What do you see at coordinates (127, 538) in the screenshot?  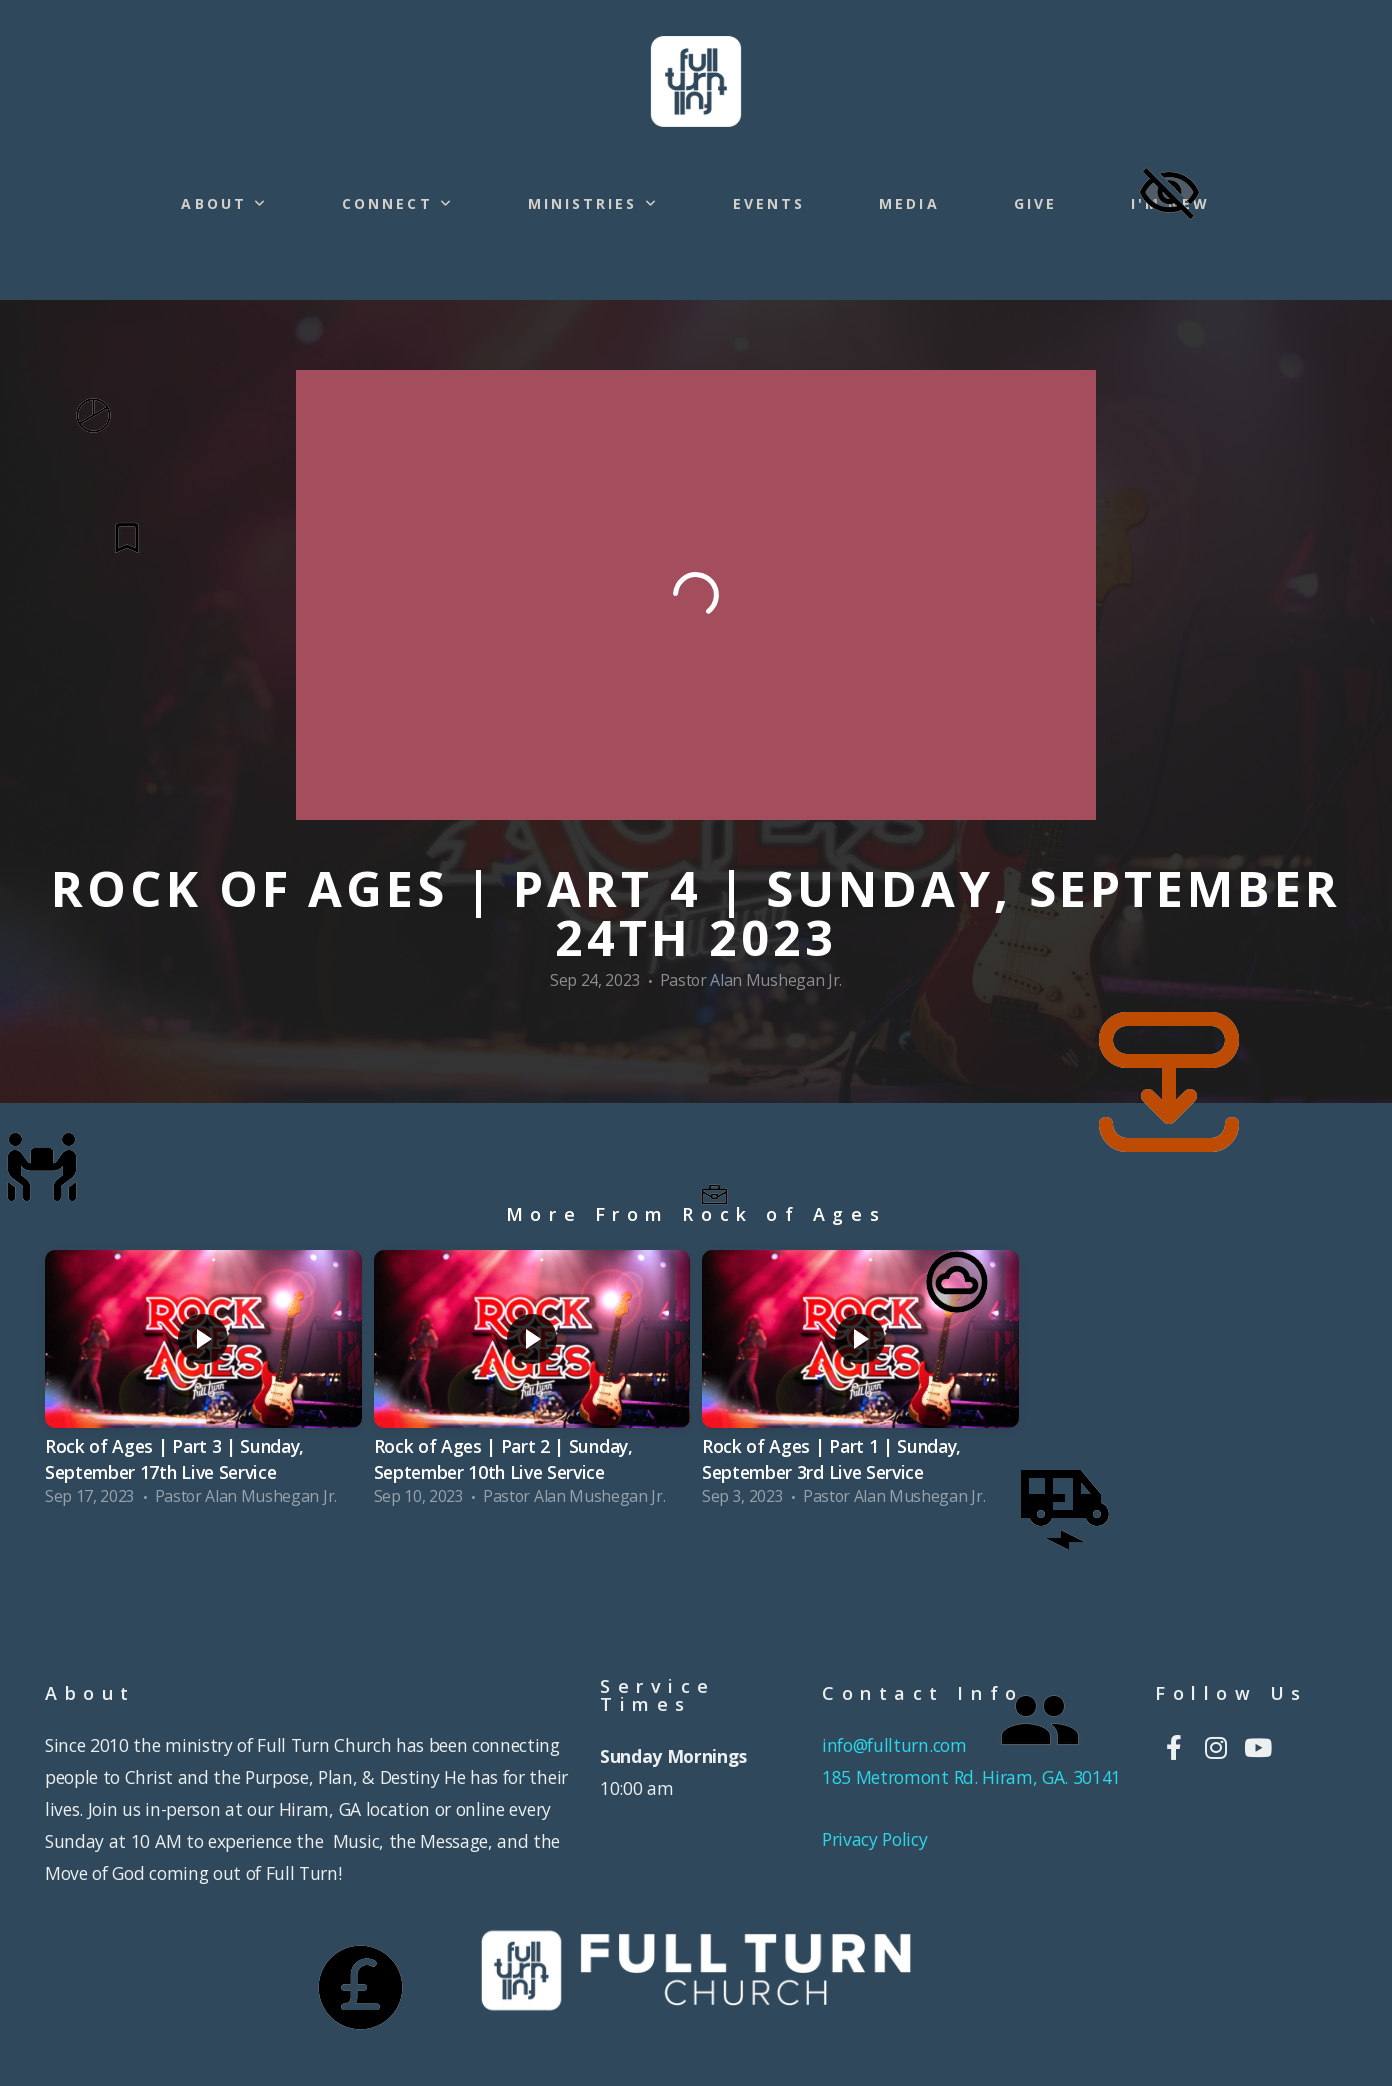 I see `bookmark this item` at bounding box center [127, 538].